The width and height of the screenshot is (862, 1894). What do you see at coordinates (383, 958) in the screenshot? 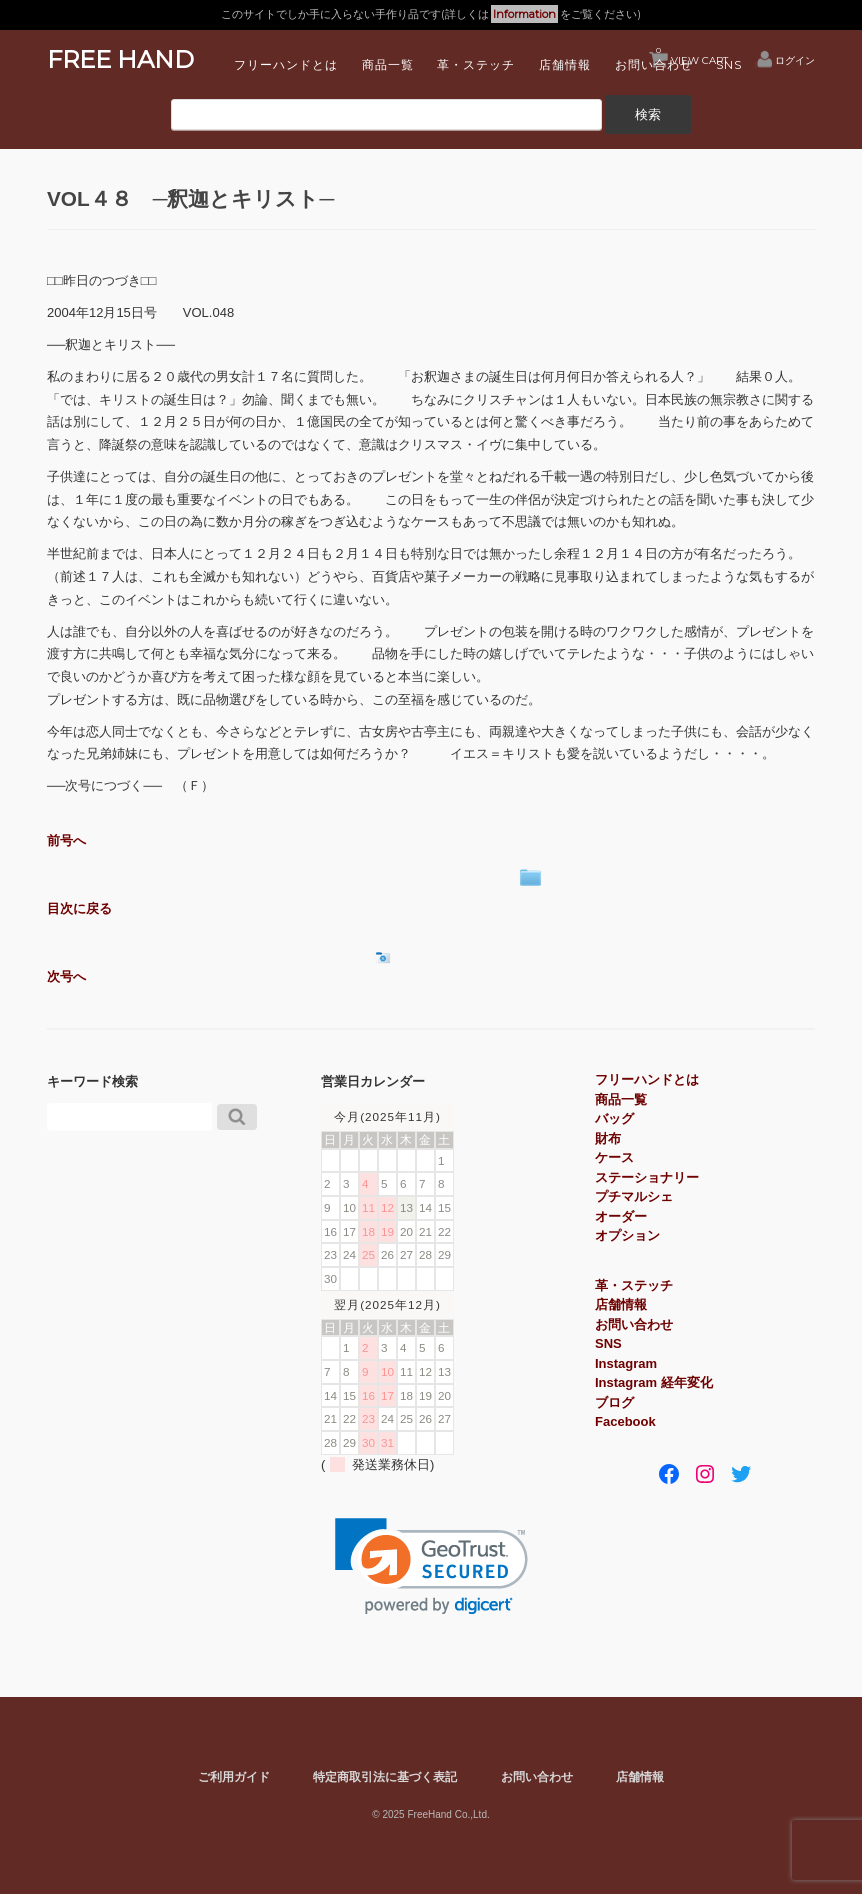
I see `open Xamarin project files folder` at bounding box center [383, 958].